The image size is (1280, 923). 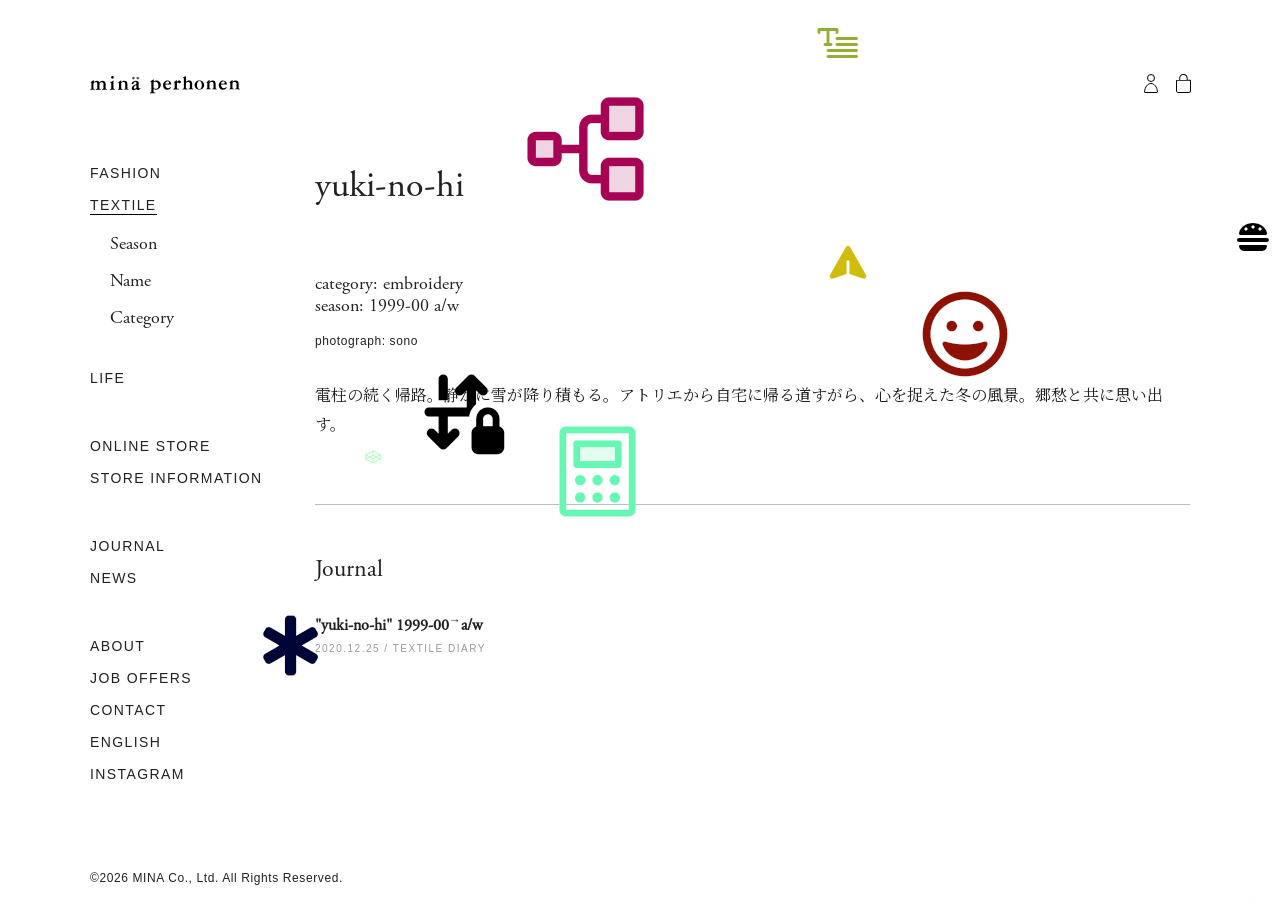 I want to click on data sync is locked or disabled, so click(x=462, y=412).